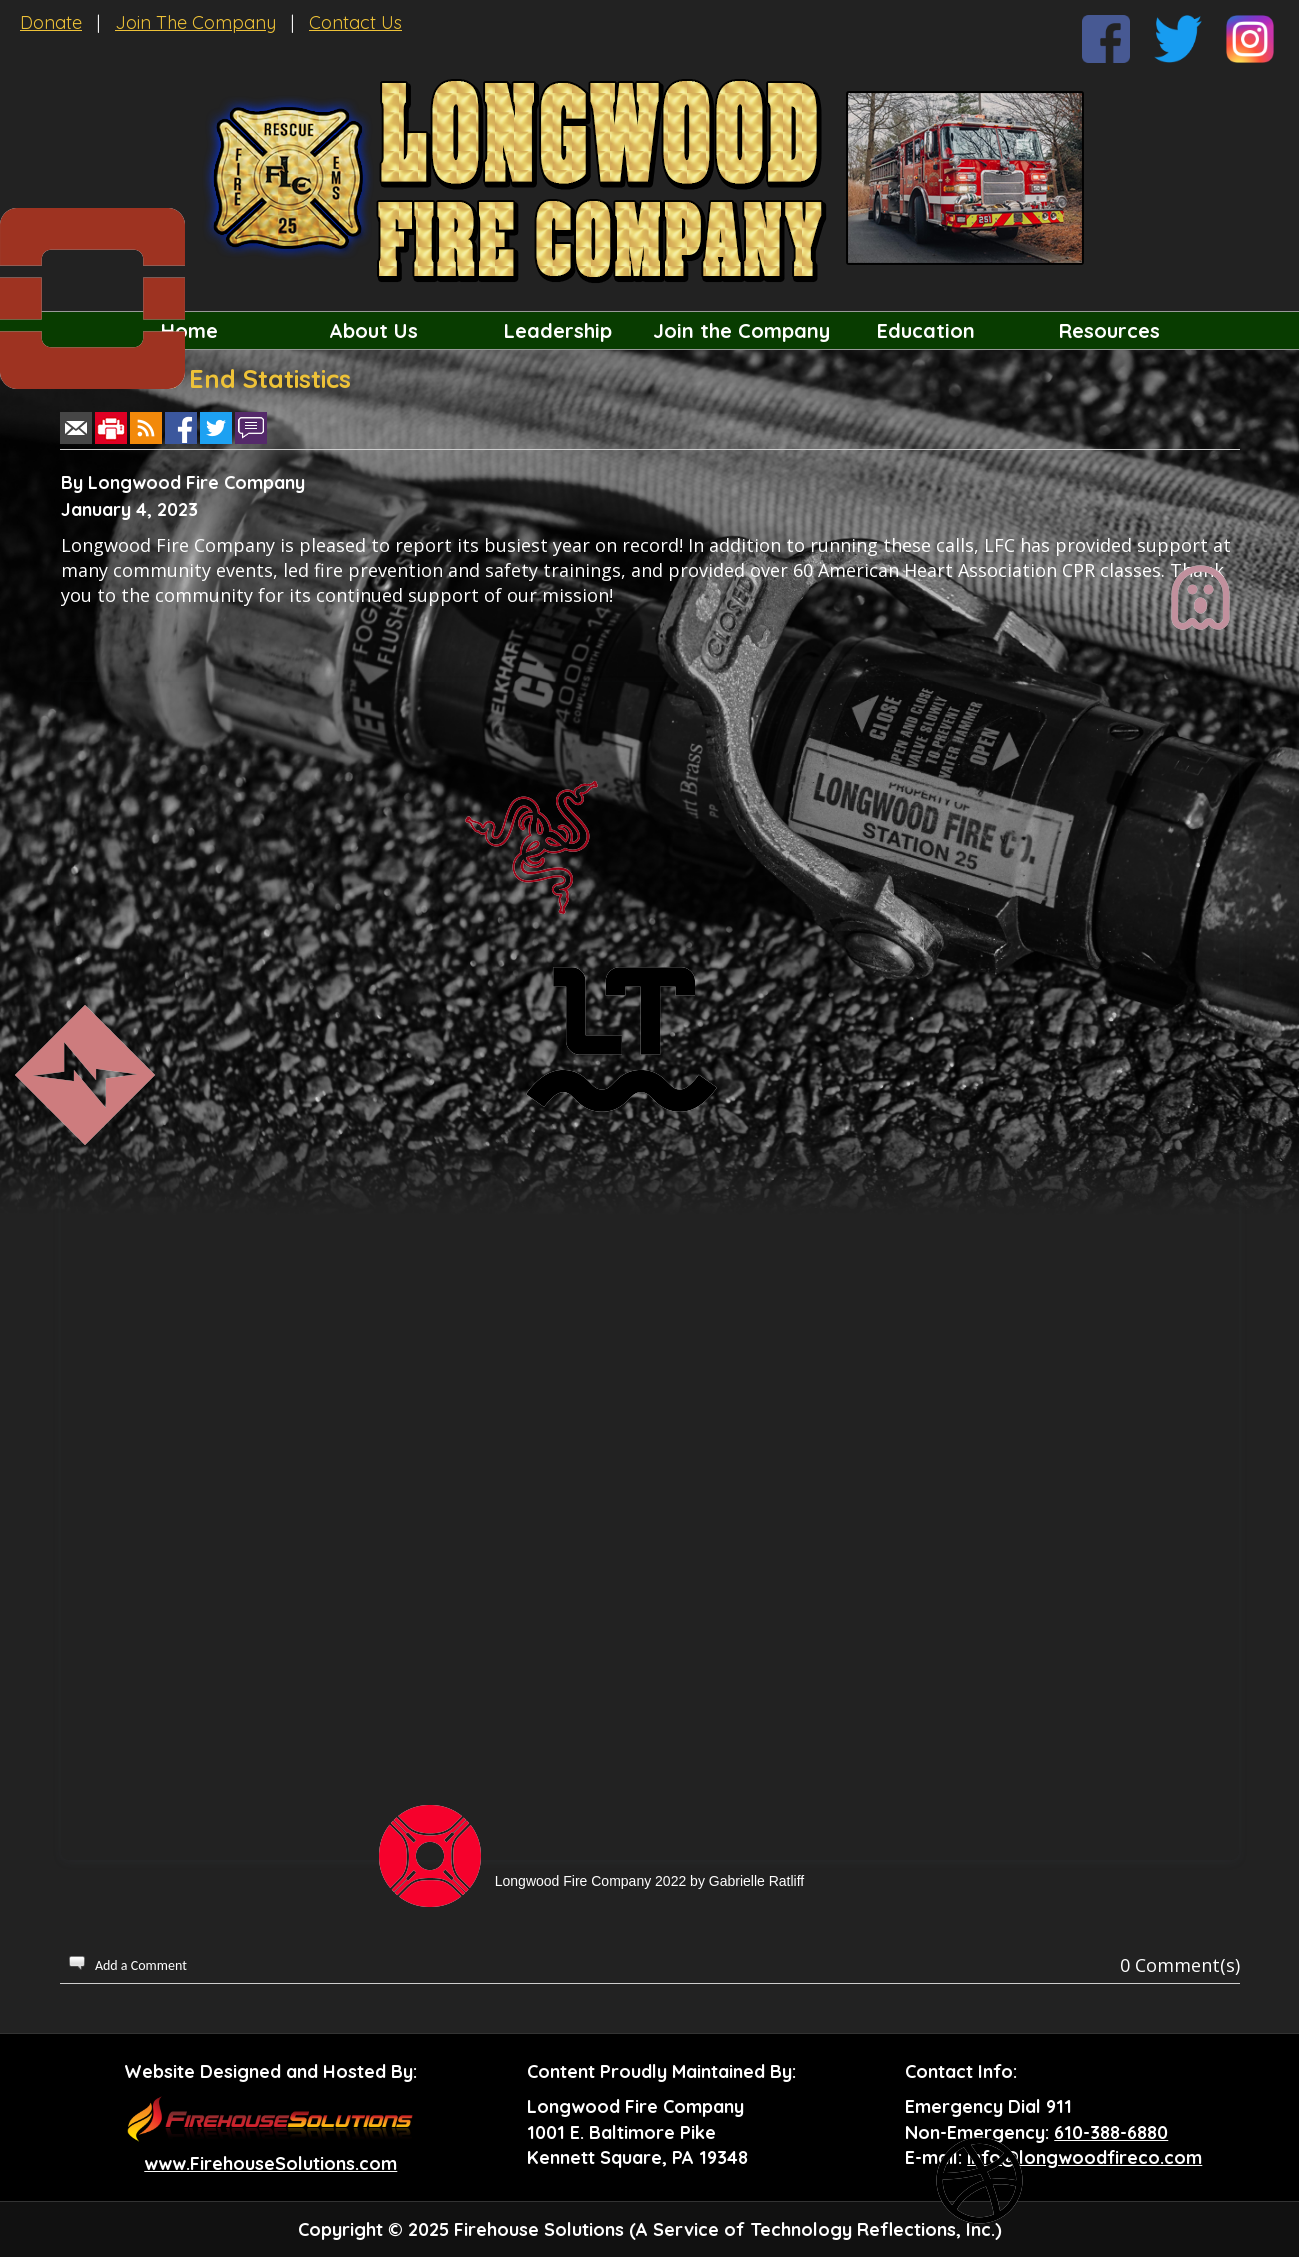 This screenshot has height=2257, width=1299. Describe the element at coordinates (92, 298) in the screenshot. I see `openstack cloud platform logo` at that location.